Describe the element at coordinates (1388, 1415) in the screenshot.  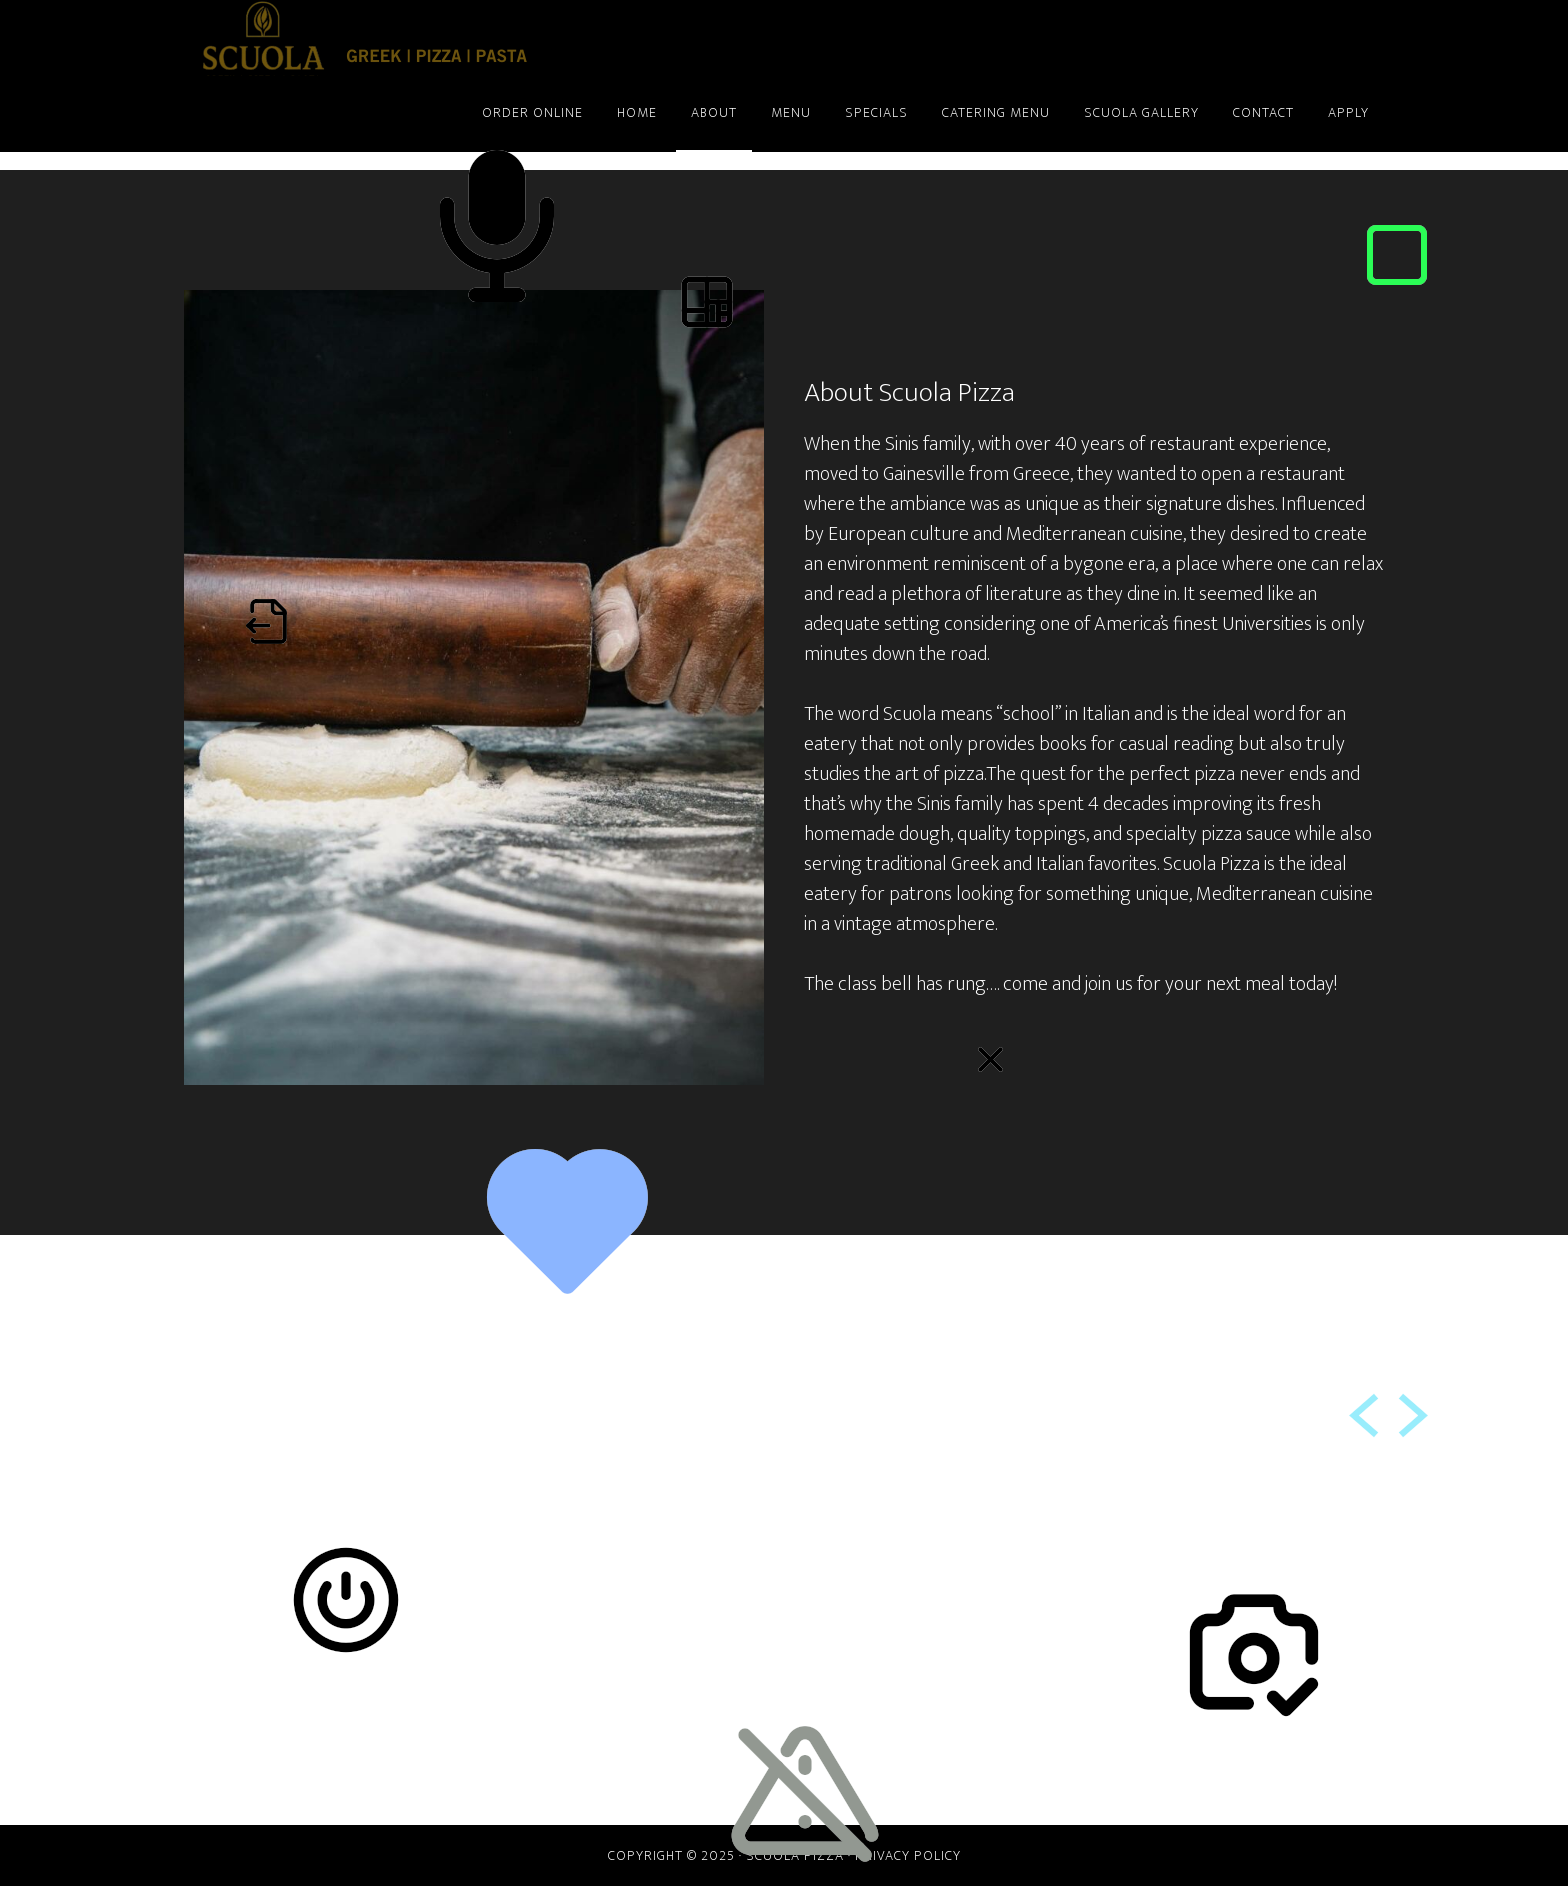
I see `view or edit source code` at that location.